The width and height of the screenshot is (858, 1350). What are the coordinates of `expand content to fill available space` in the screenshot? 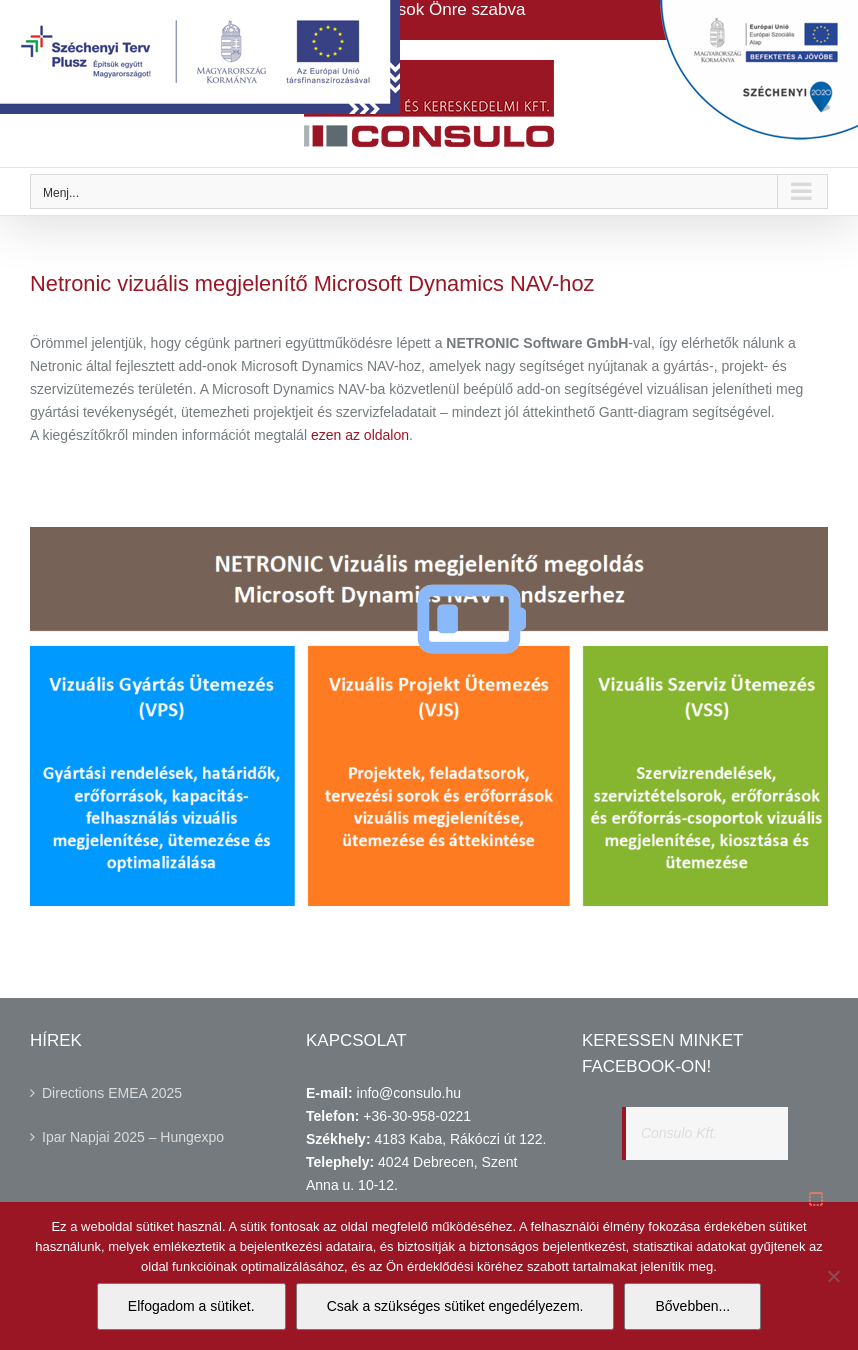 It's located at (816, 1199).